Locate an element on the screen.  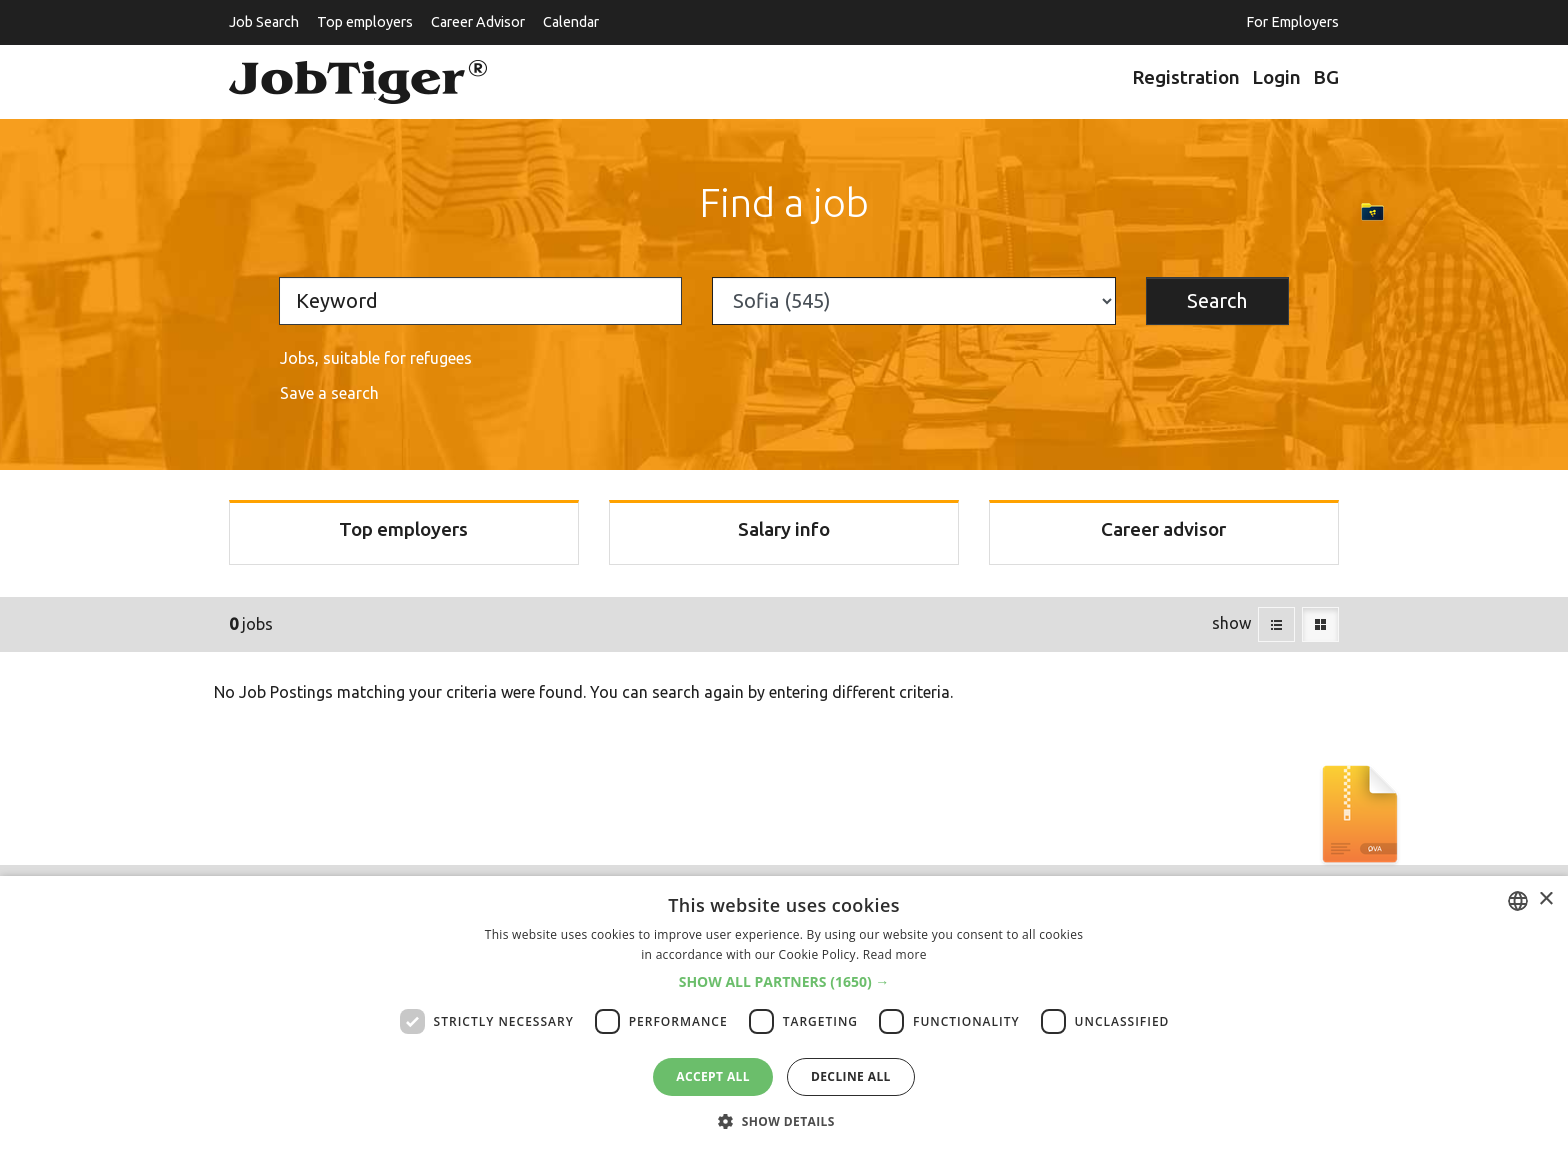
open blackmagic fusion project files folder is located at coordinates (1372, 212).